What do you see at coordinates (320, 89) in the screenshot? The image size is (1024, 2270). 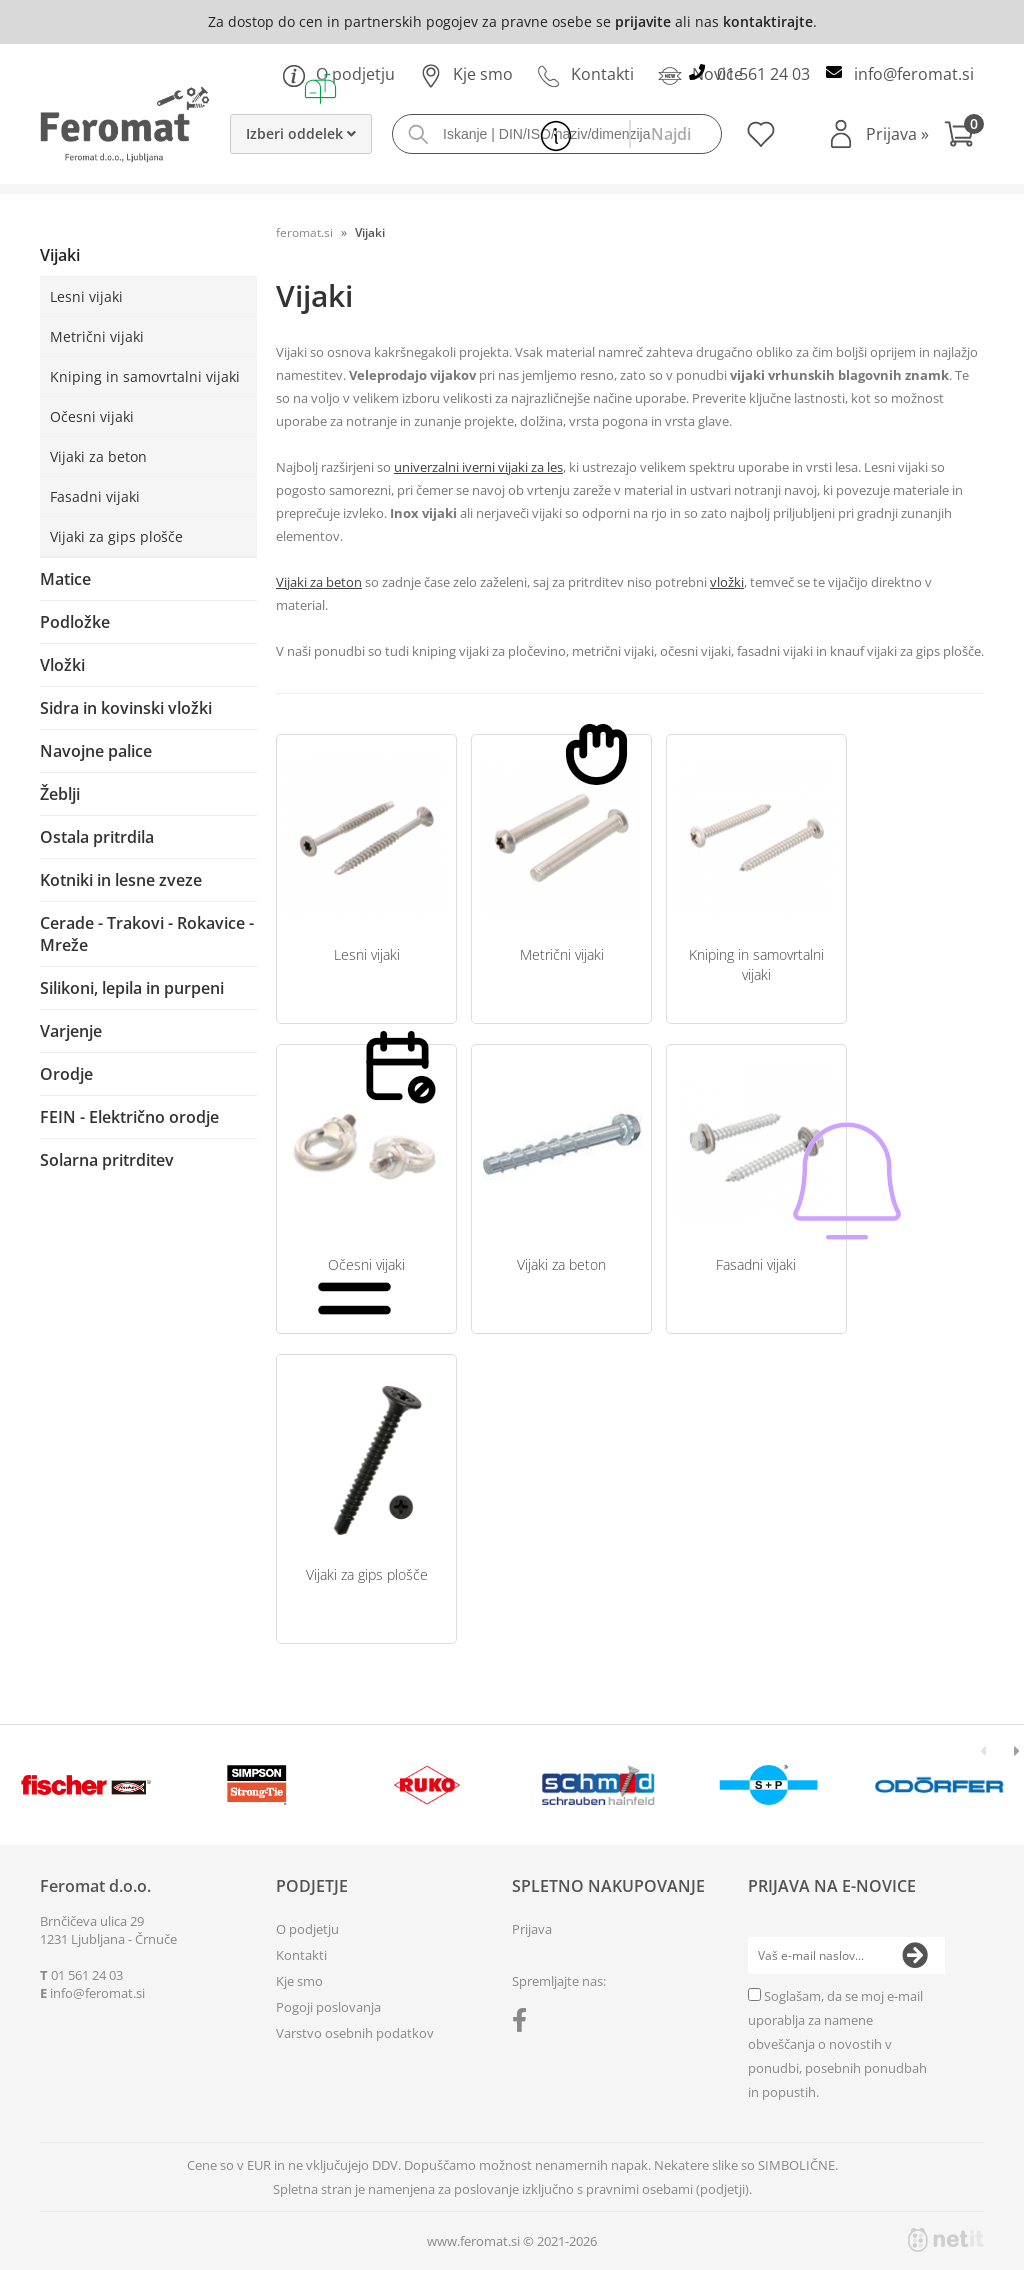 I see `access your mailbox or inbox` at bounding box center [320, 89].